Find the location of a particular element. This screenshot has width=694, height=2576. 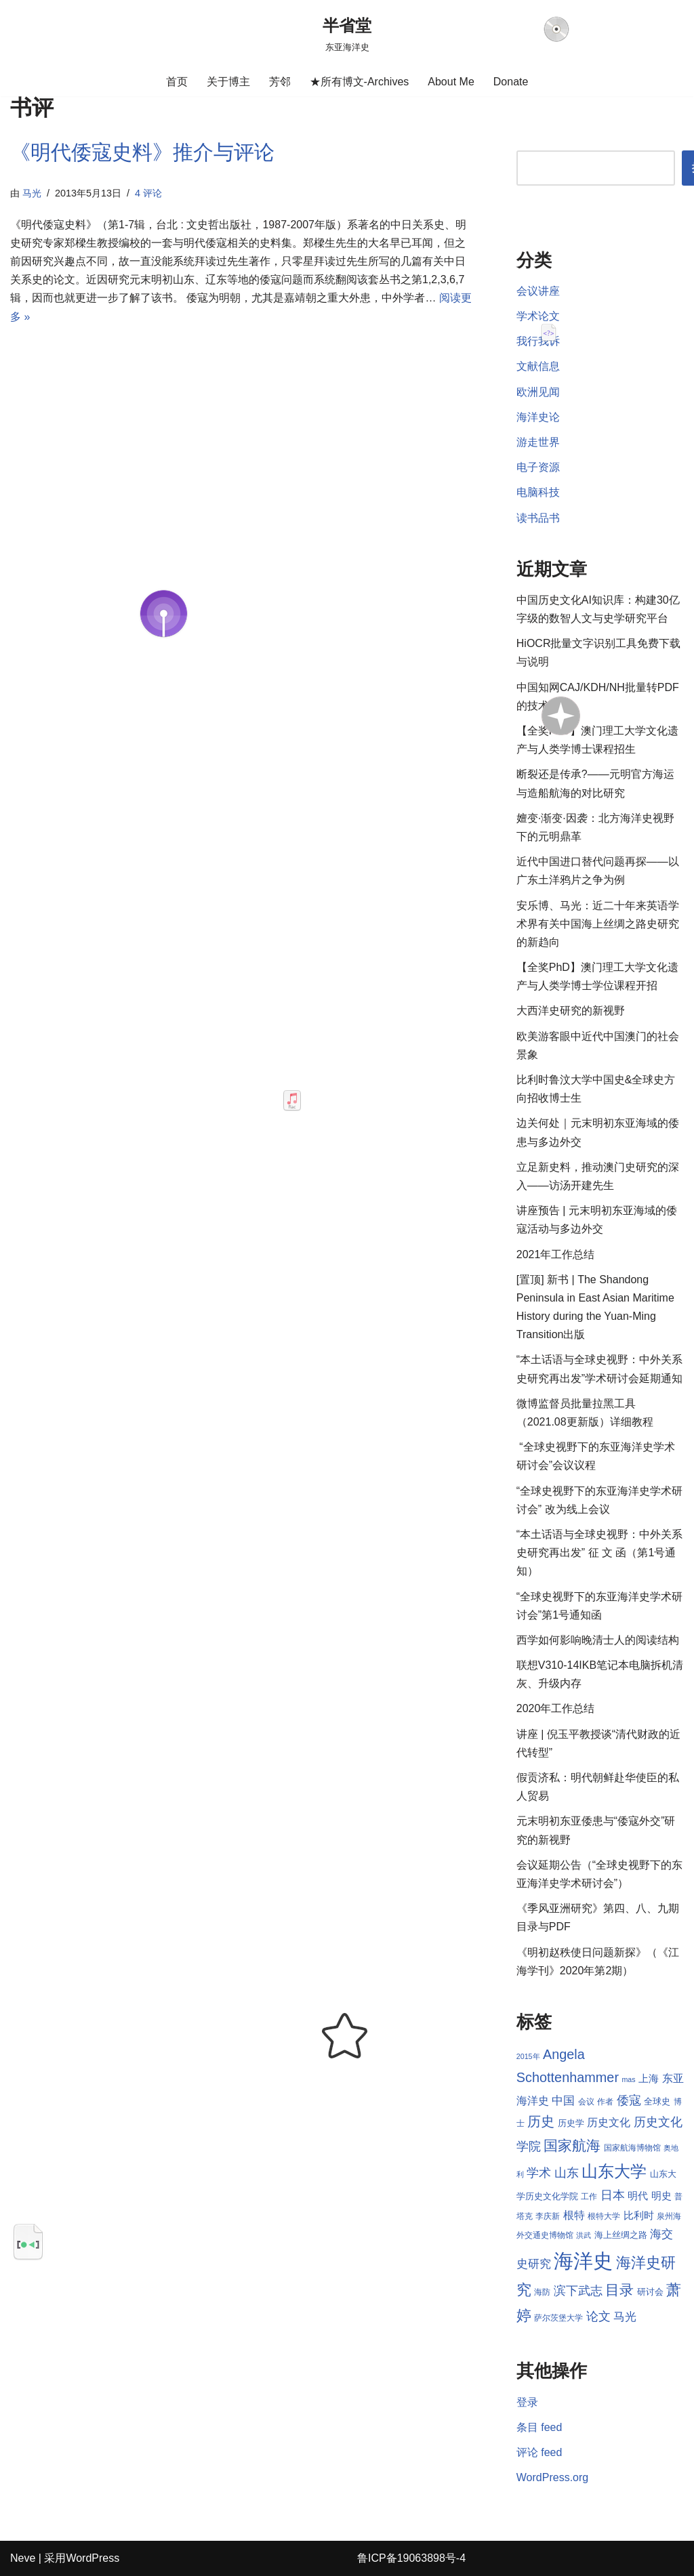

open the podcasts app is located at coordinates (163, 613).